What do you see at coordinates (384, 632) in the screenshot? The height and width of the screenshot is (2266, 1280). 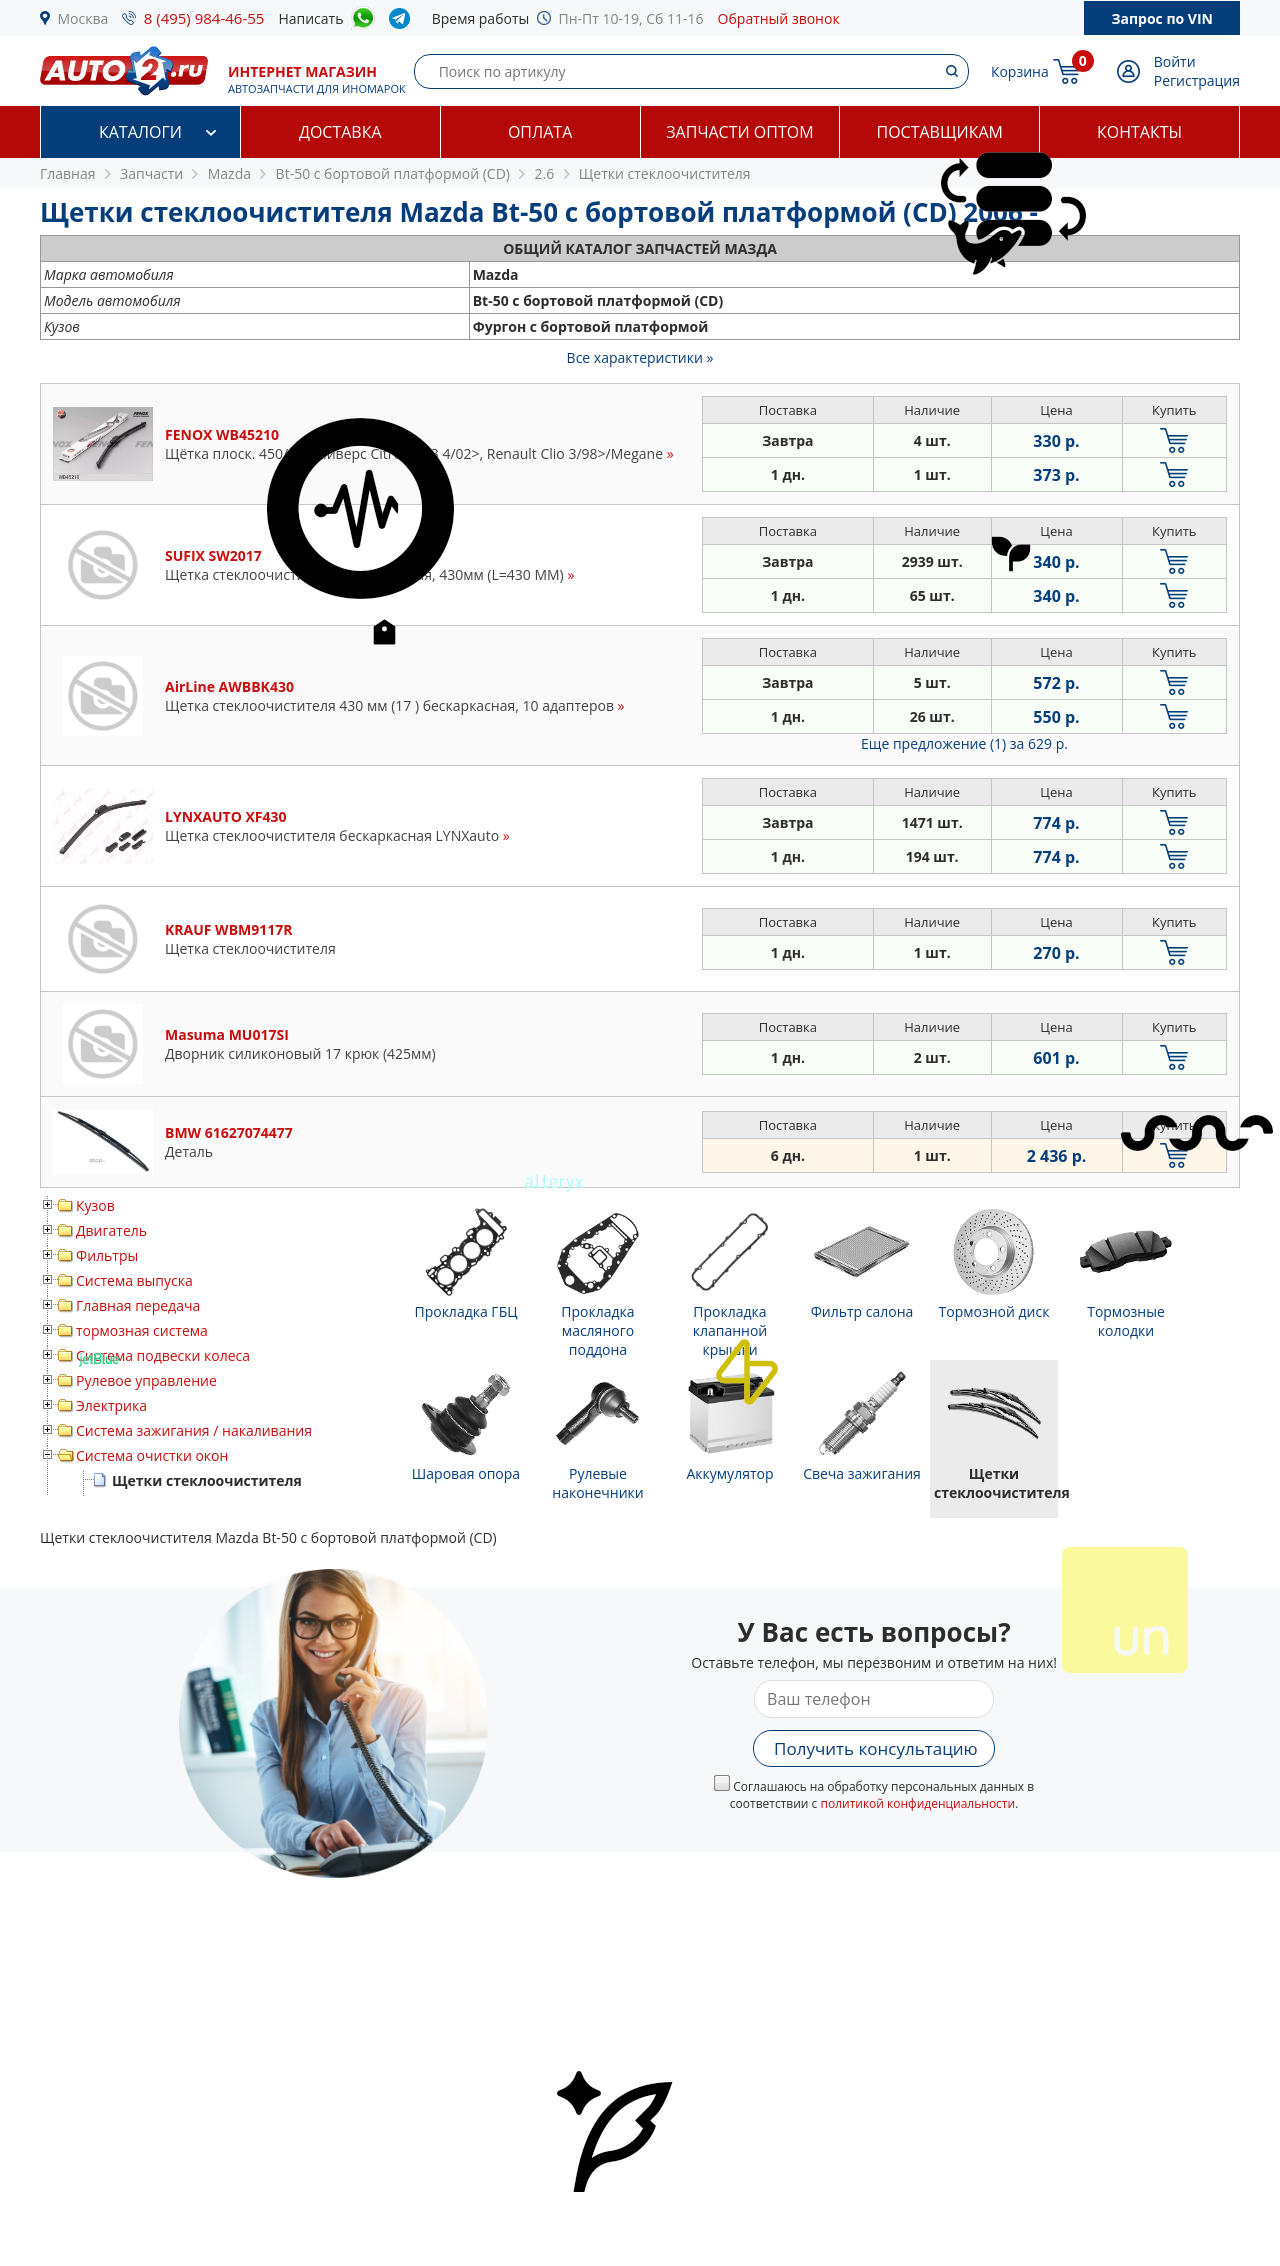 I see `navigate to home screen` at bounding box center [384, 632].